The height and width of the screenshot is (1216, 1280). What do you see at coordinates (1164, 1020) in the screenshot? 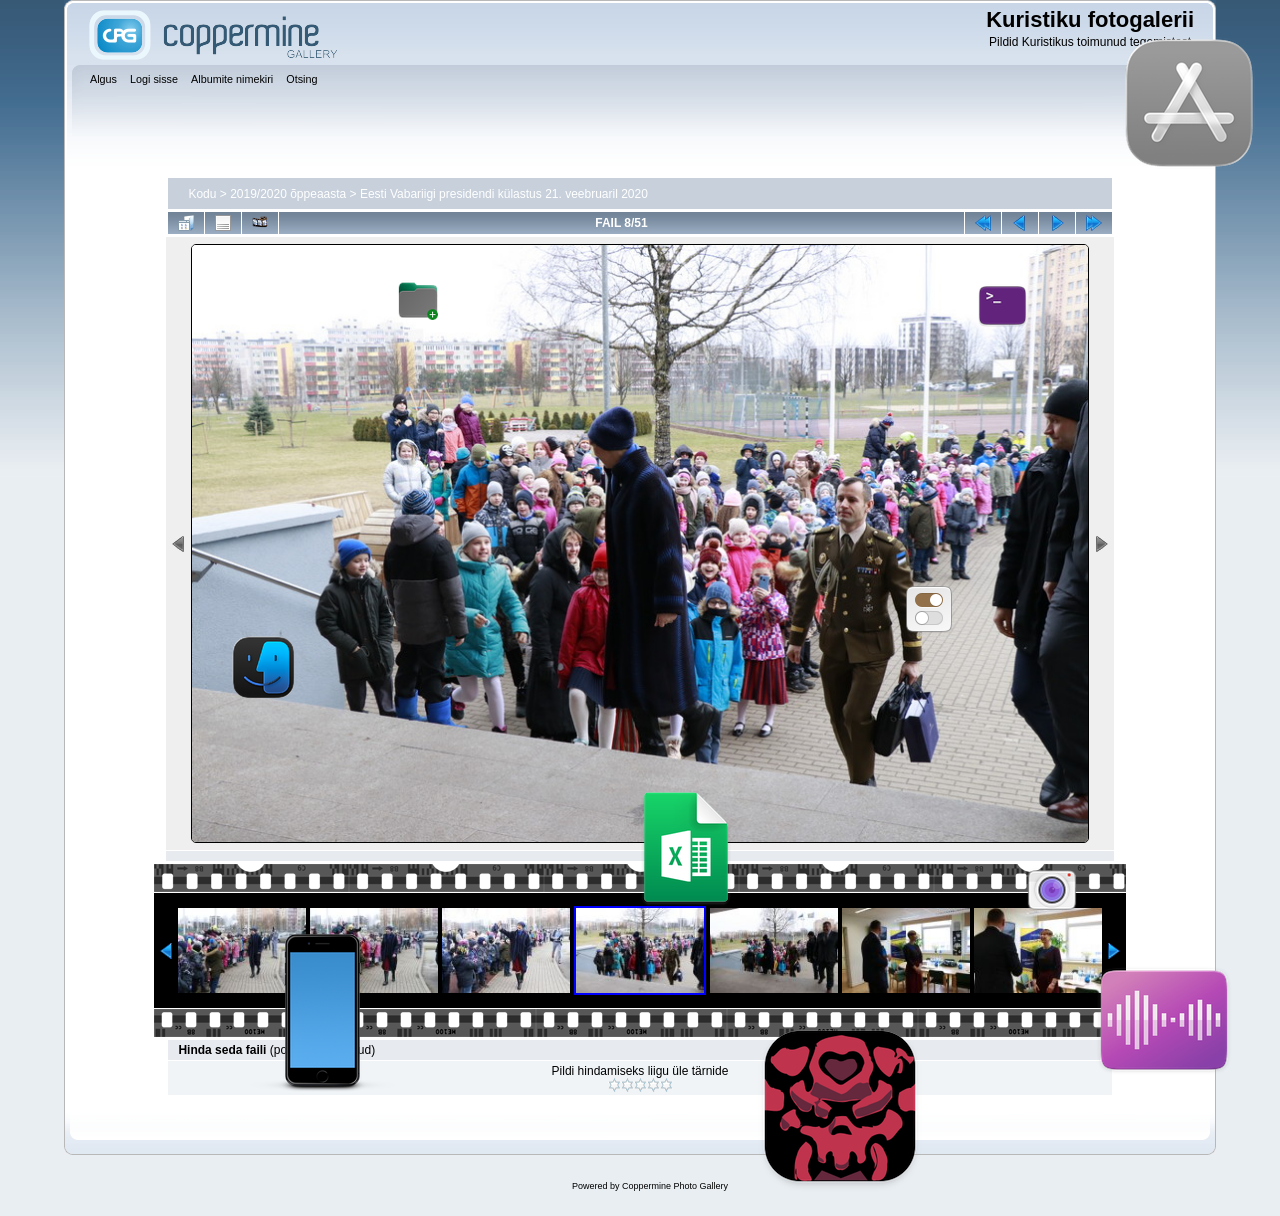
I see `open the audio recorder app` at bounding box center [1164, 1020].